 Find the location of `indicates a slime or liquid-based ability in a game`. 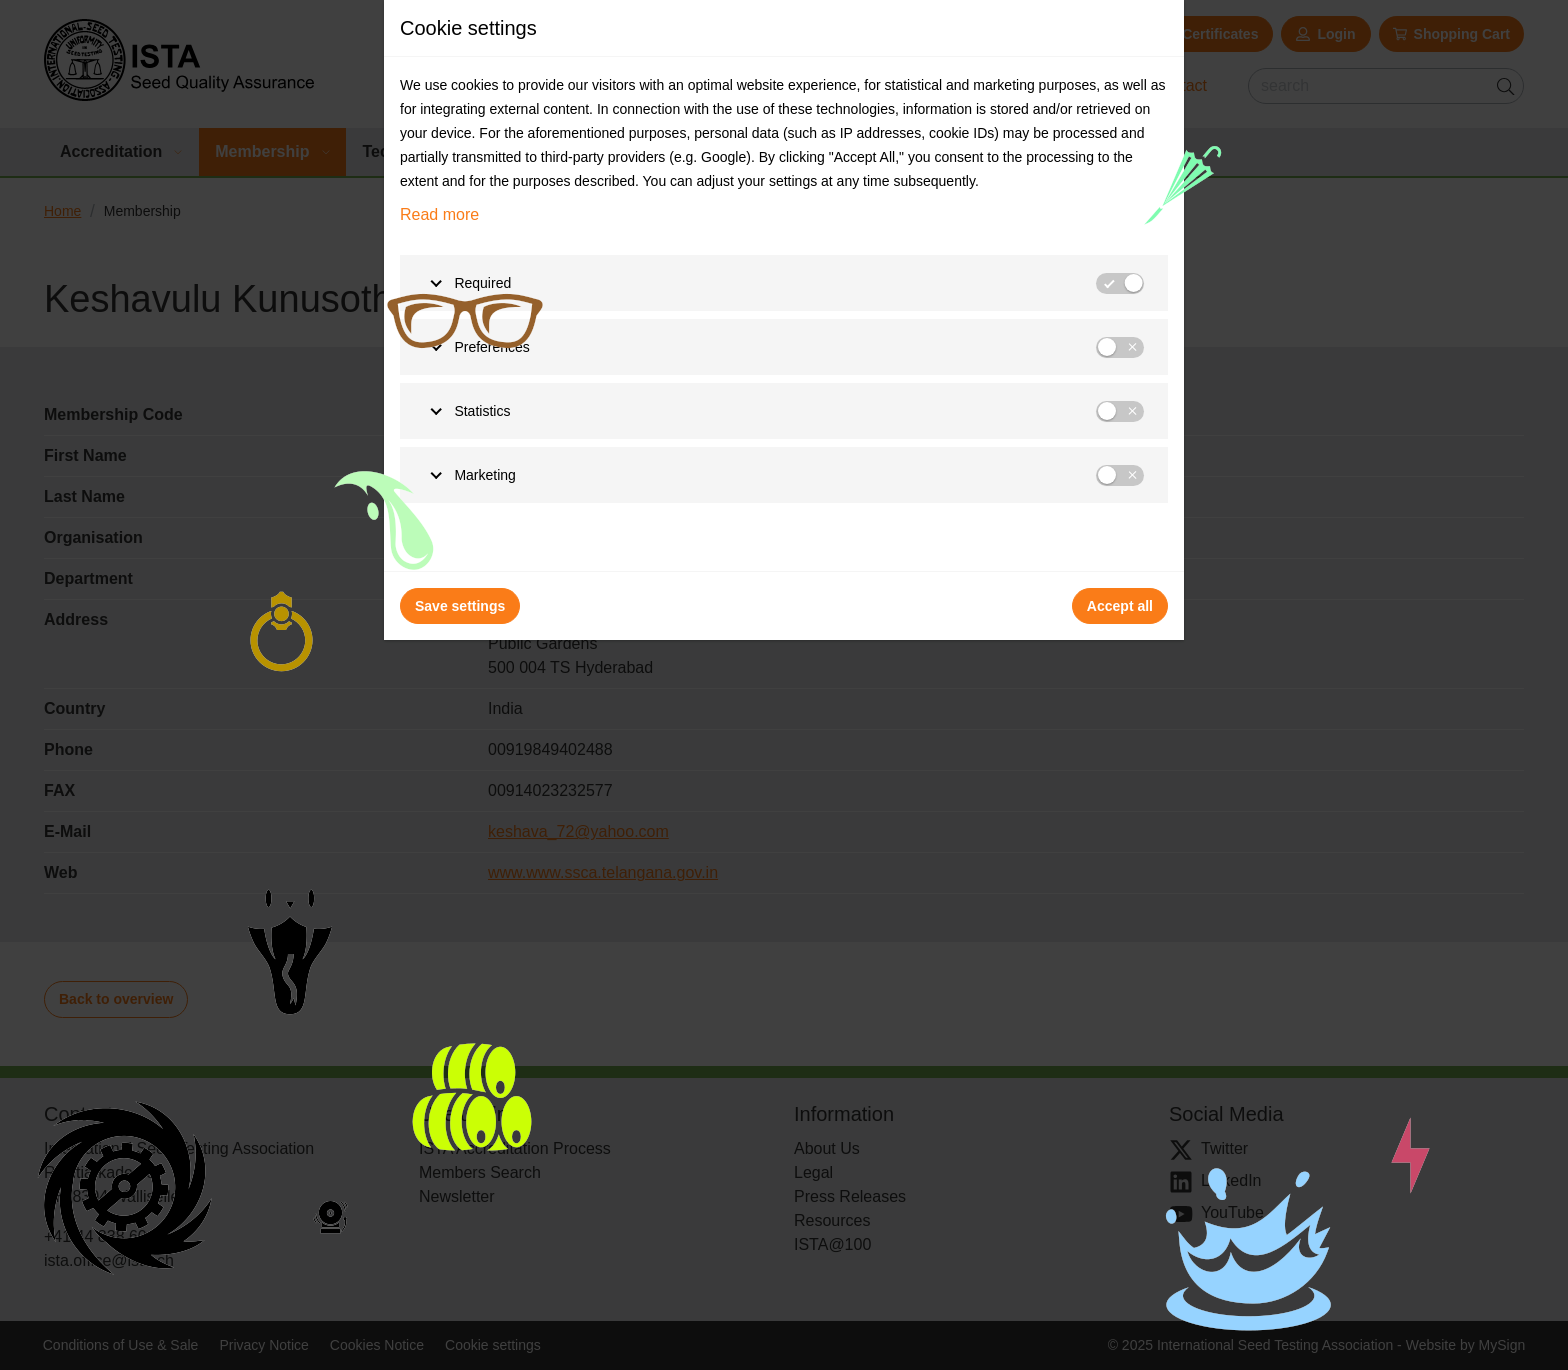

indicates a slime or liquid-based ability in a game is located at coordinates (383, 521).